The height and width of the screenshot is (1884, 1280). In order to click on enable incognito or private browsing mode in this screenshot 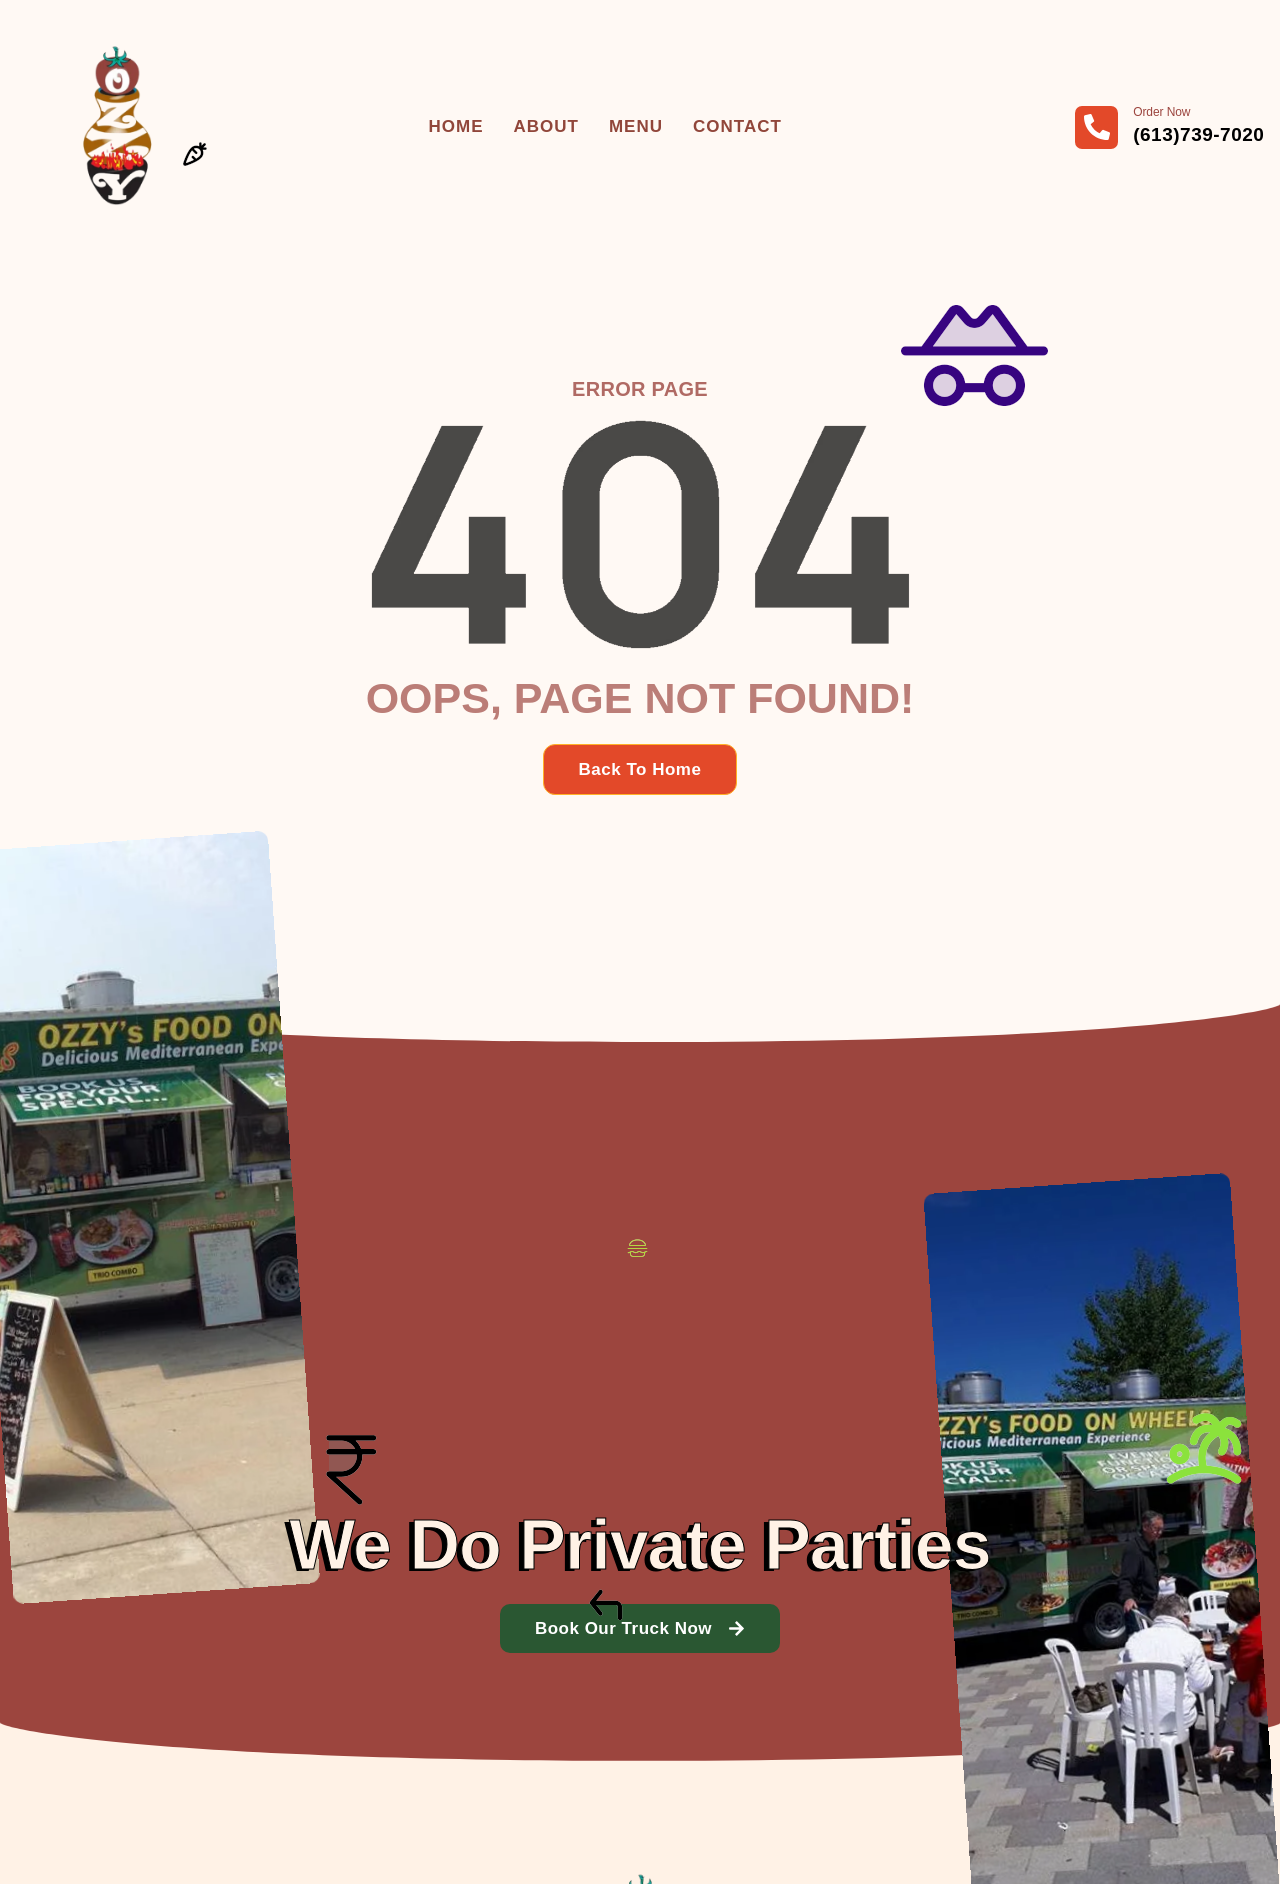, I will do `click(974, 355)`.